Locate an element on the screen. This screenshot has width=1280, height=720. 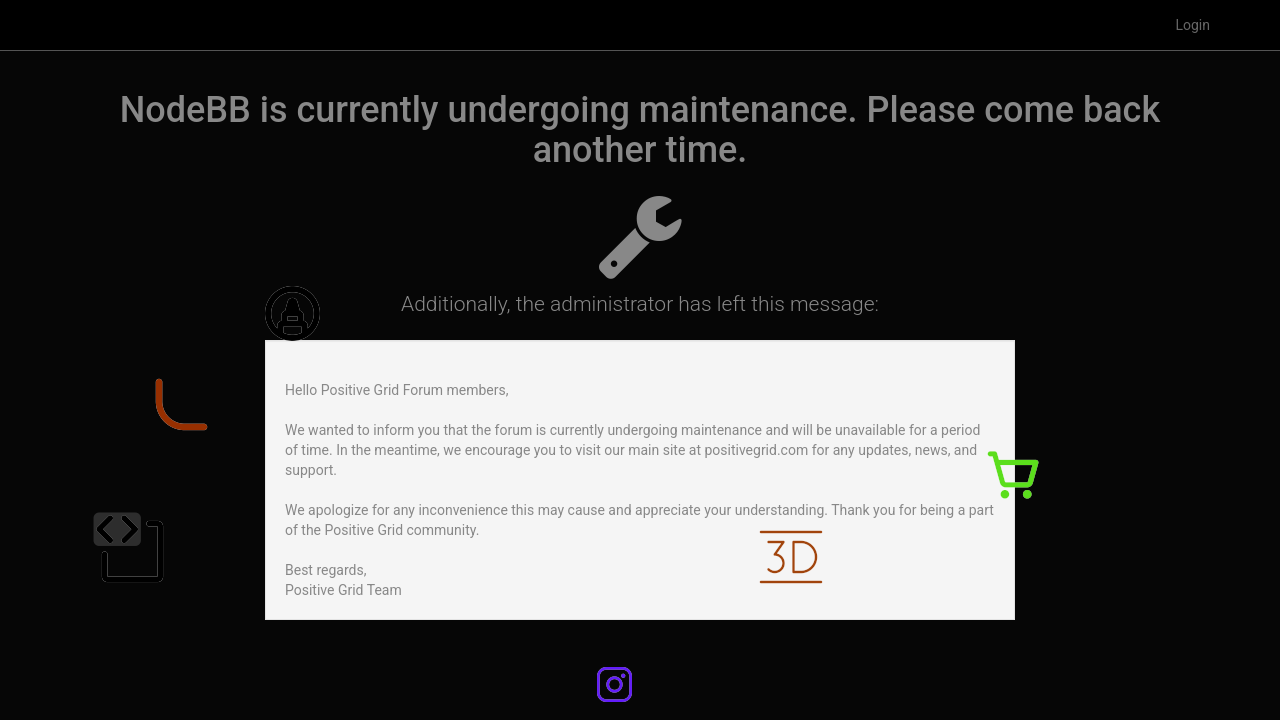
toggle 3D view mode is located at coordinates (791, 557).